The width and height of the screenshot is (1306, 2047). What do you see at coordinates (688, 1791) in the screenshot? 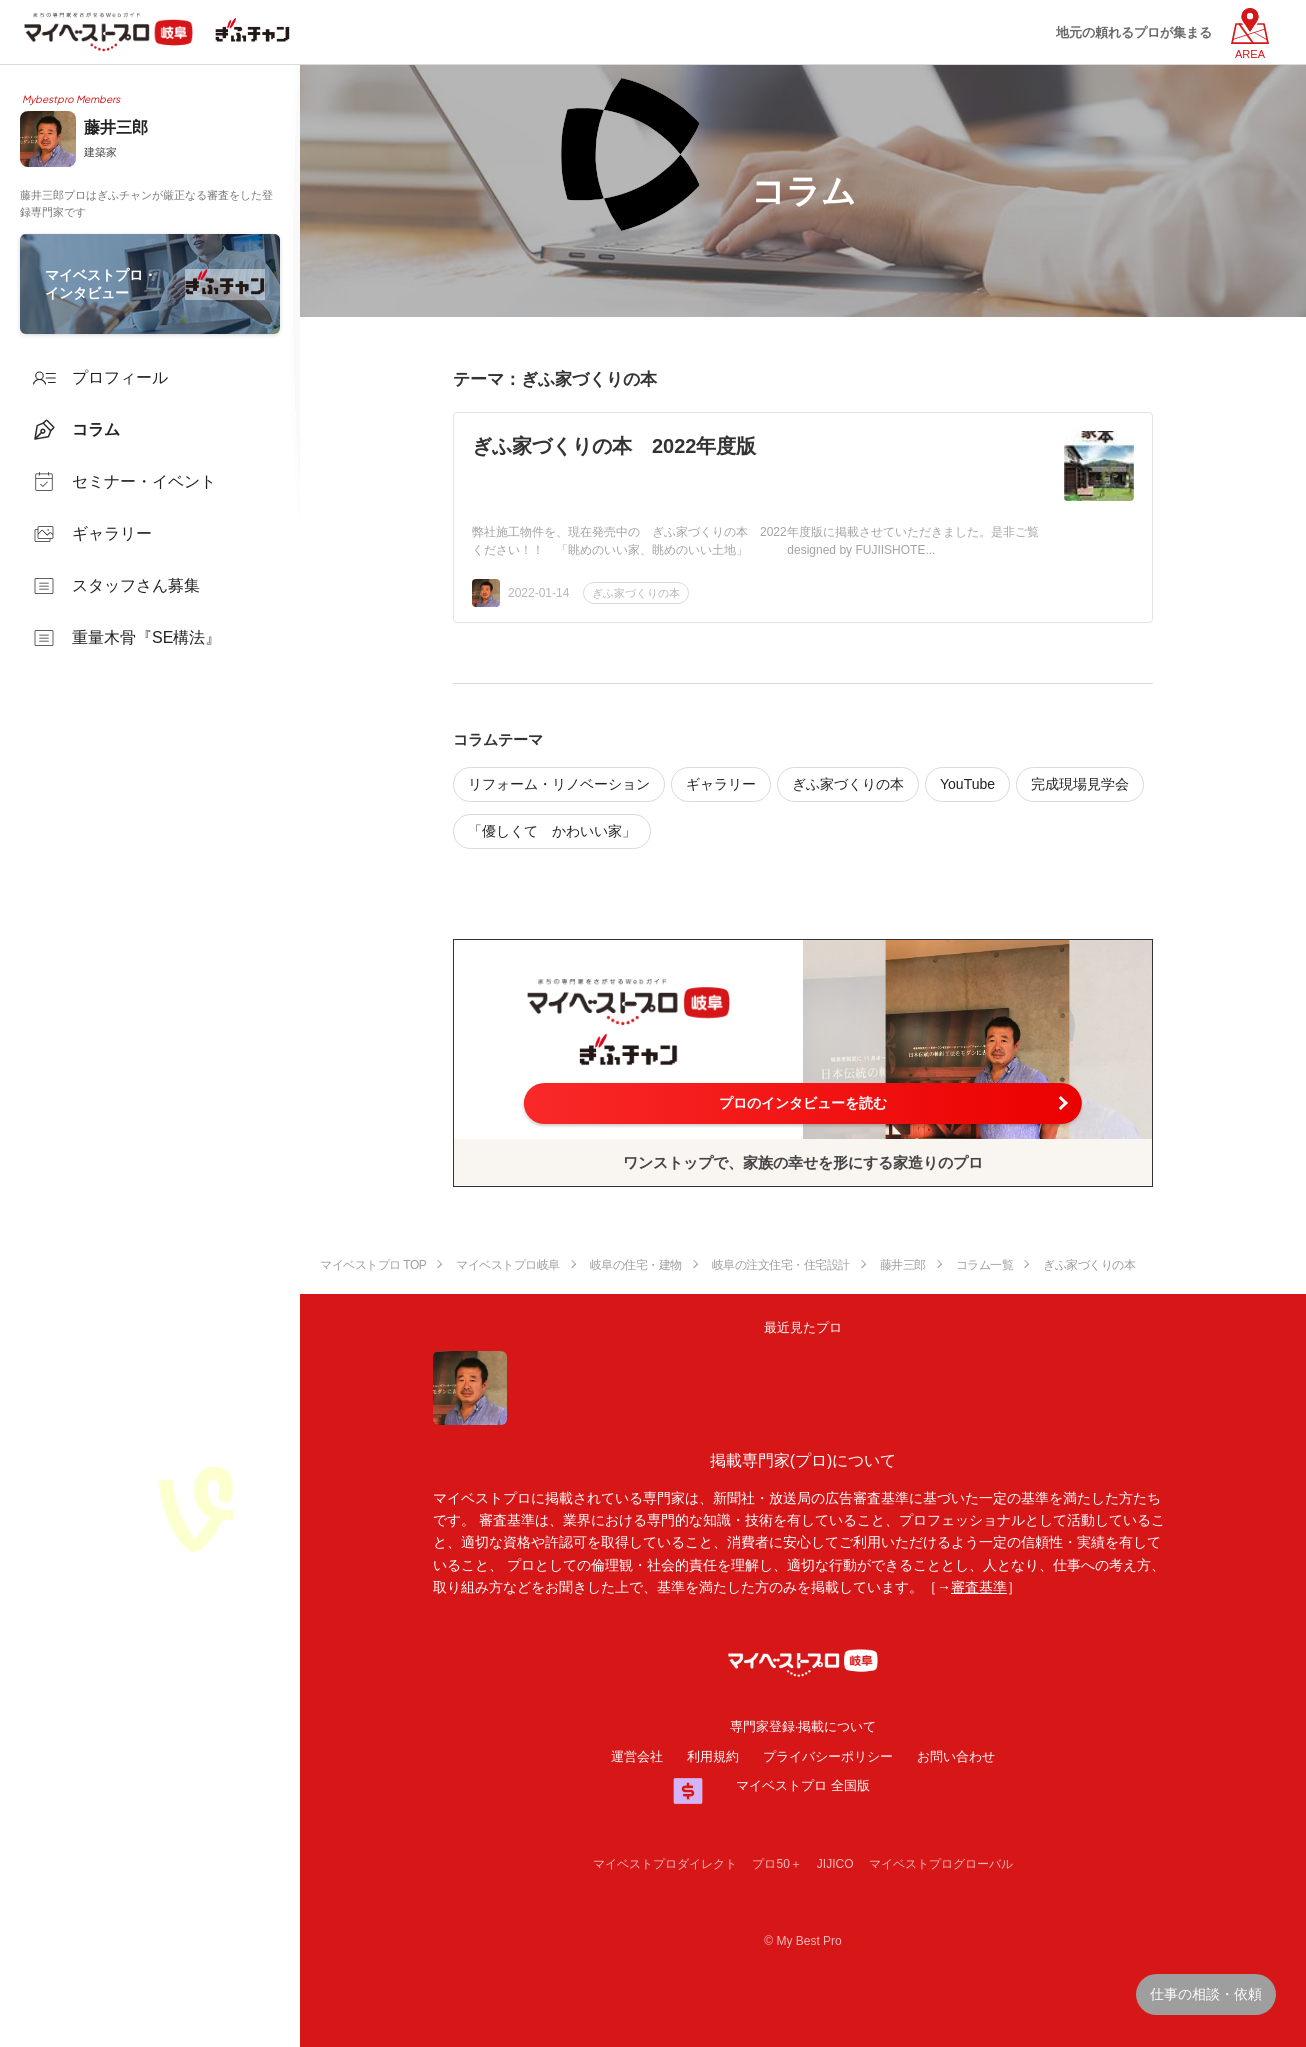
I see `access financial or payment settings` at bounding box center [688, 1791].